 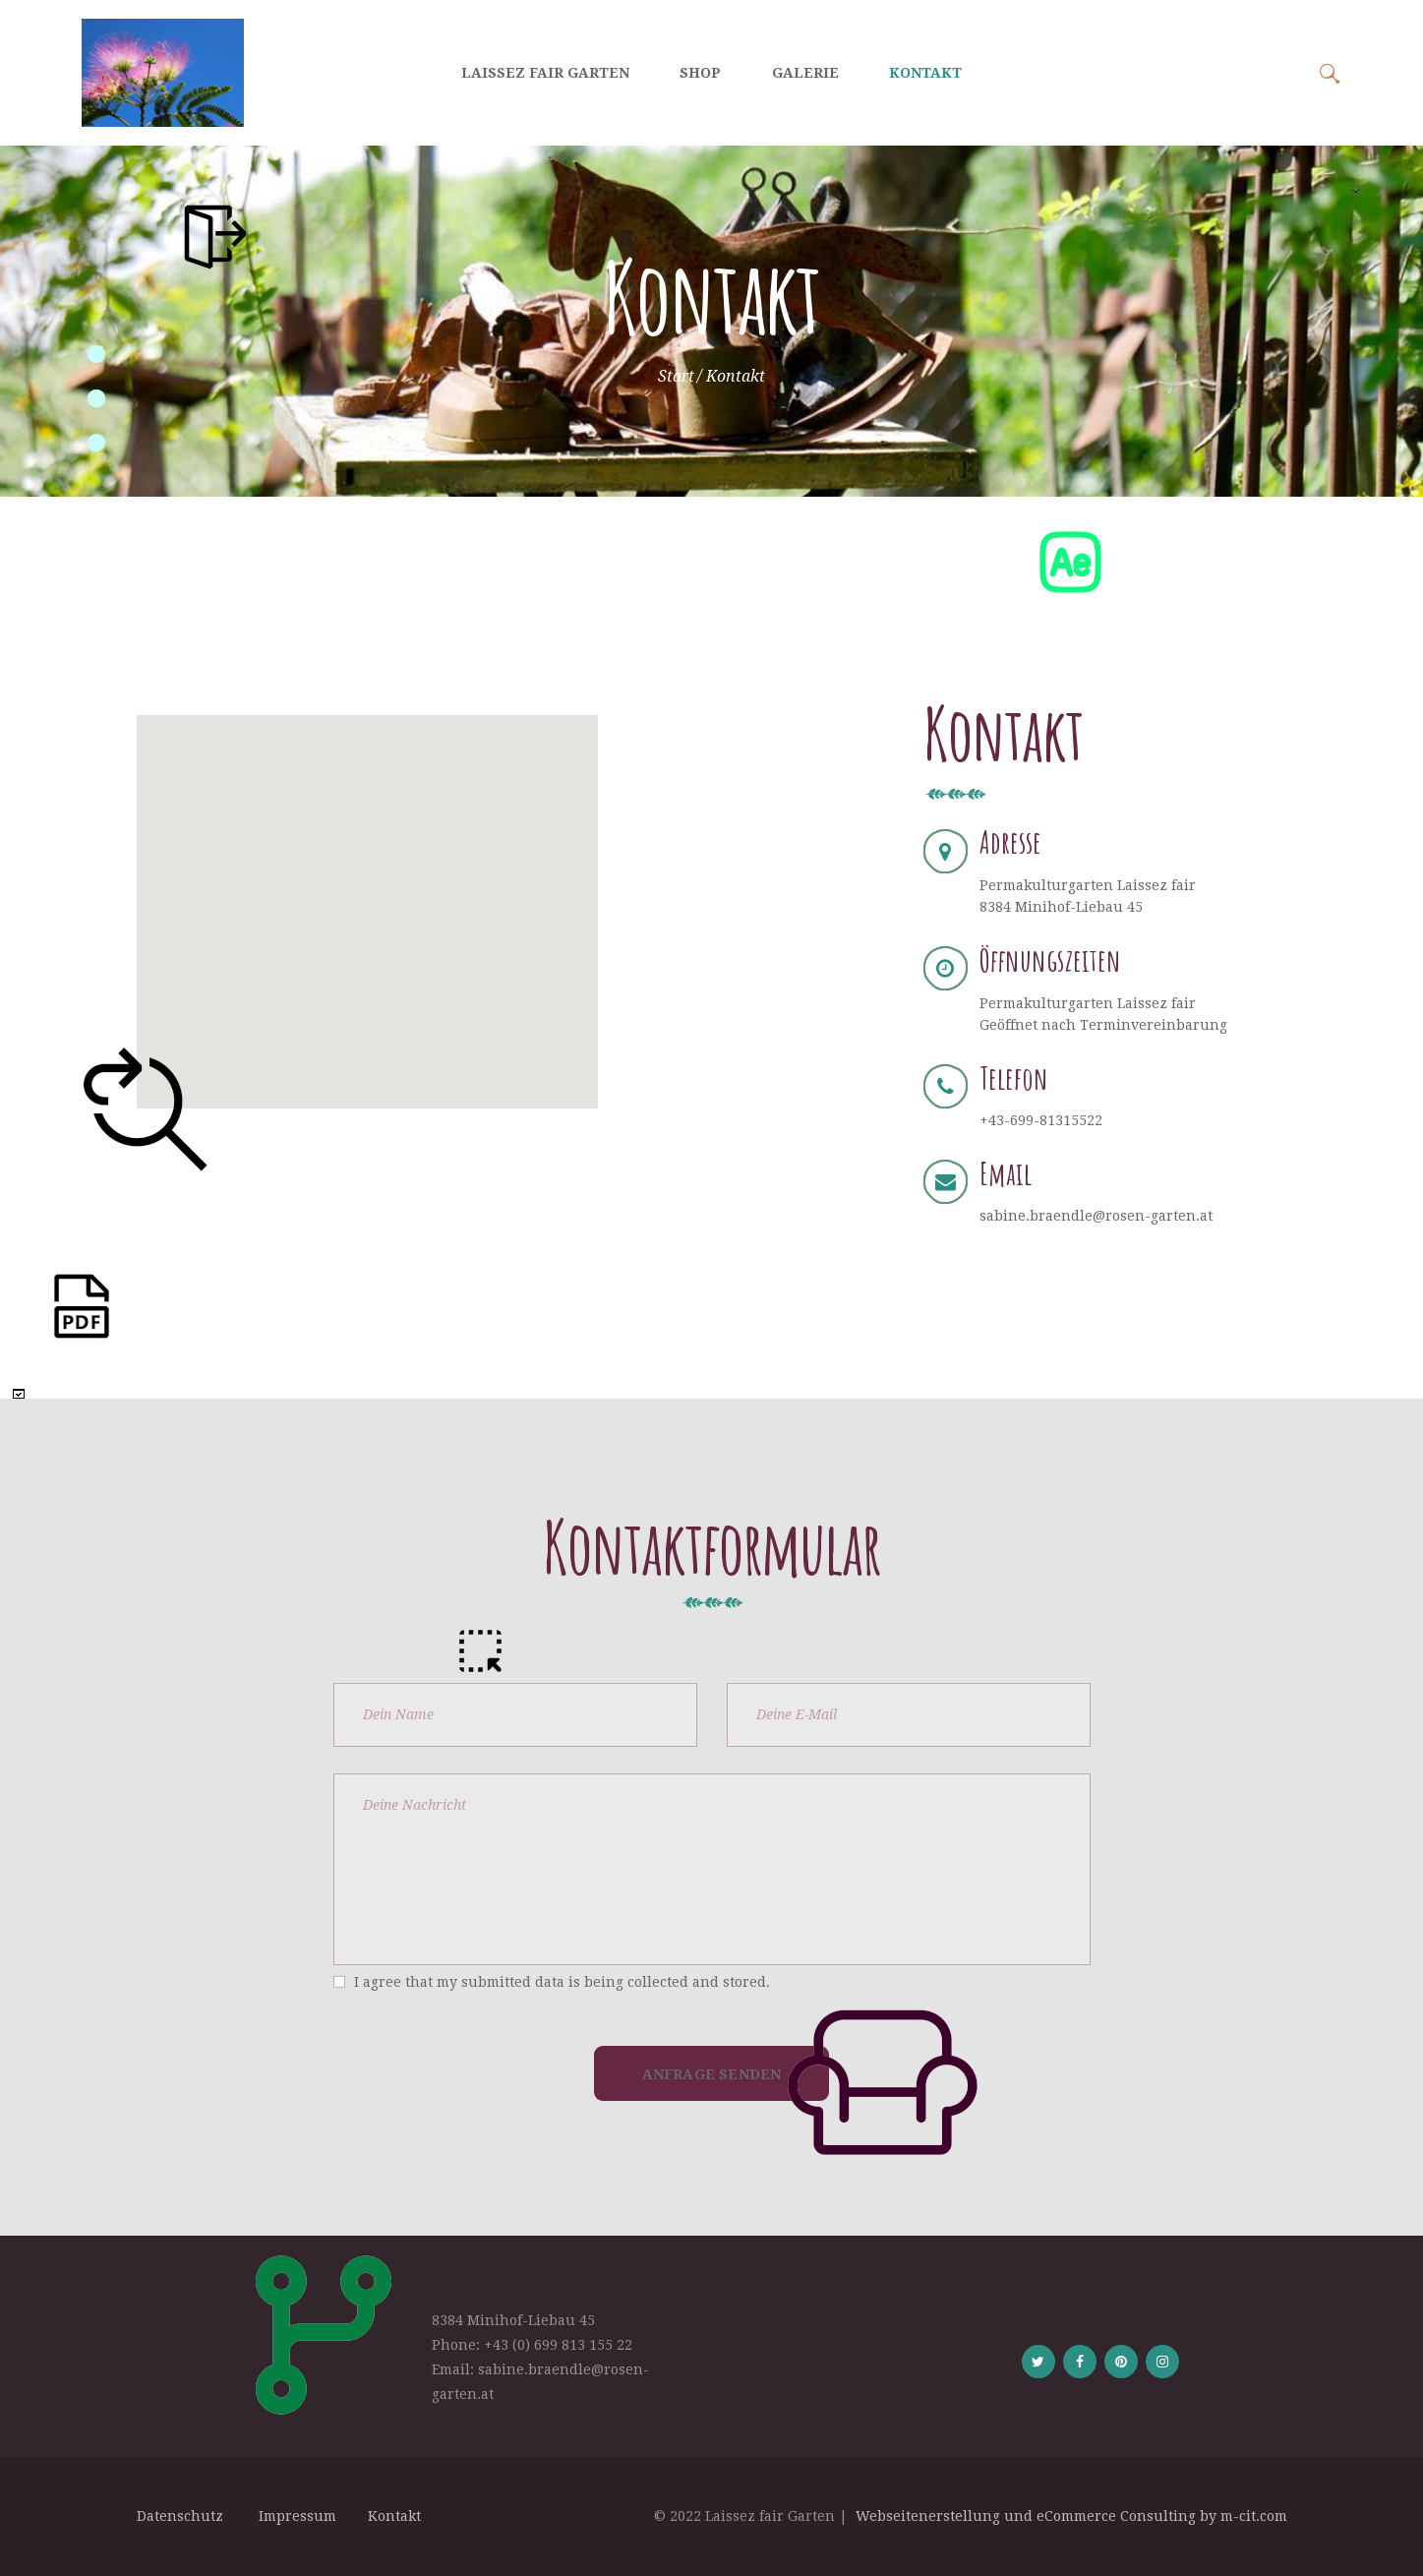 What do you see at coordinates (149, 1113) in the screenshot?
I see `go to search panel` at bounding box center [149, 1113].